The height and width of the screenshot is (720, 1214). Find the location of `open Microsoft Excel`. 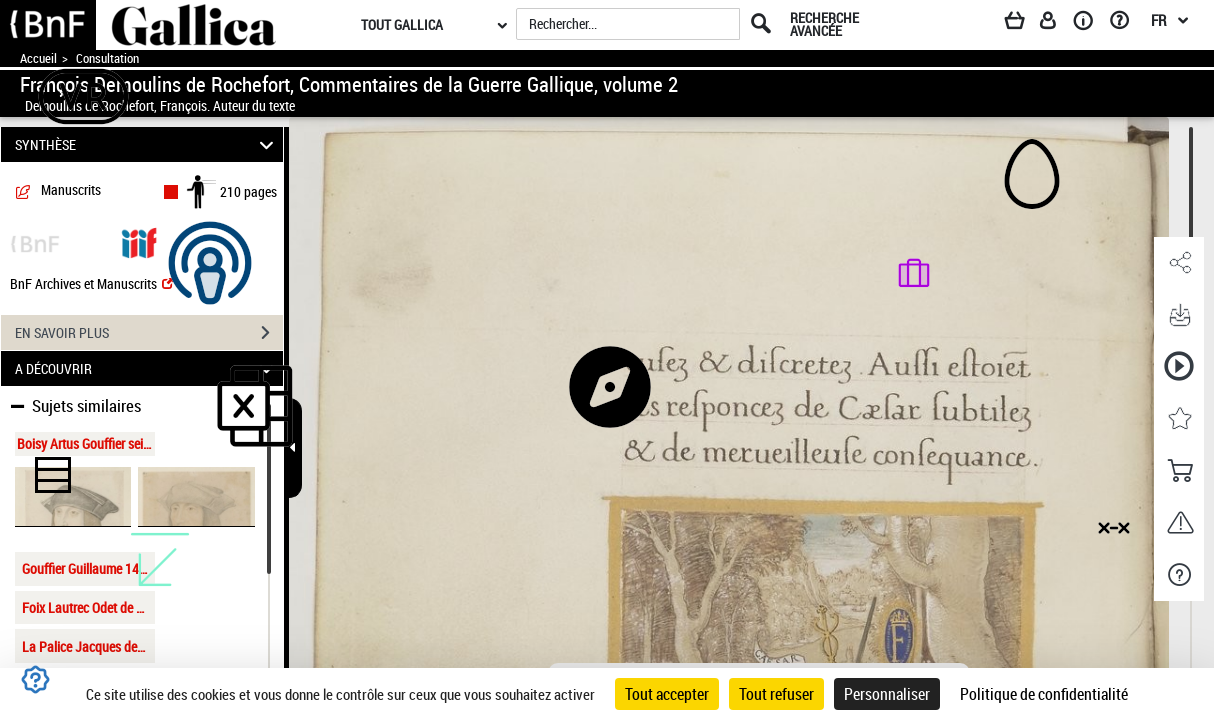

open Microsoft Excel is located at coordinates (258, 406).